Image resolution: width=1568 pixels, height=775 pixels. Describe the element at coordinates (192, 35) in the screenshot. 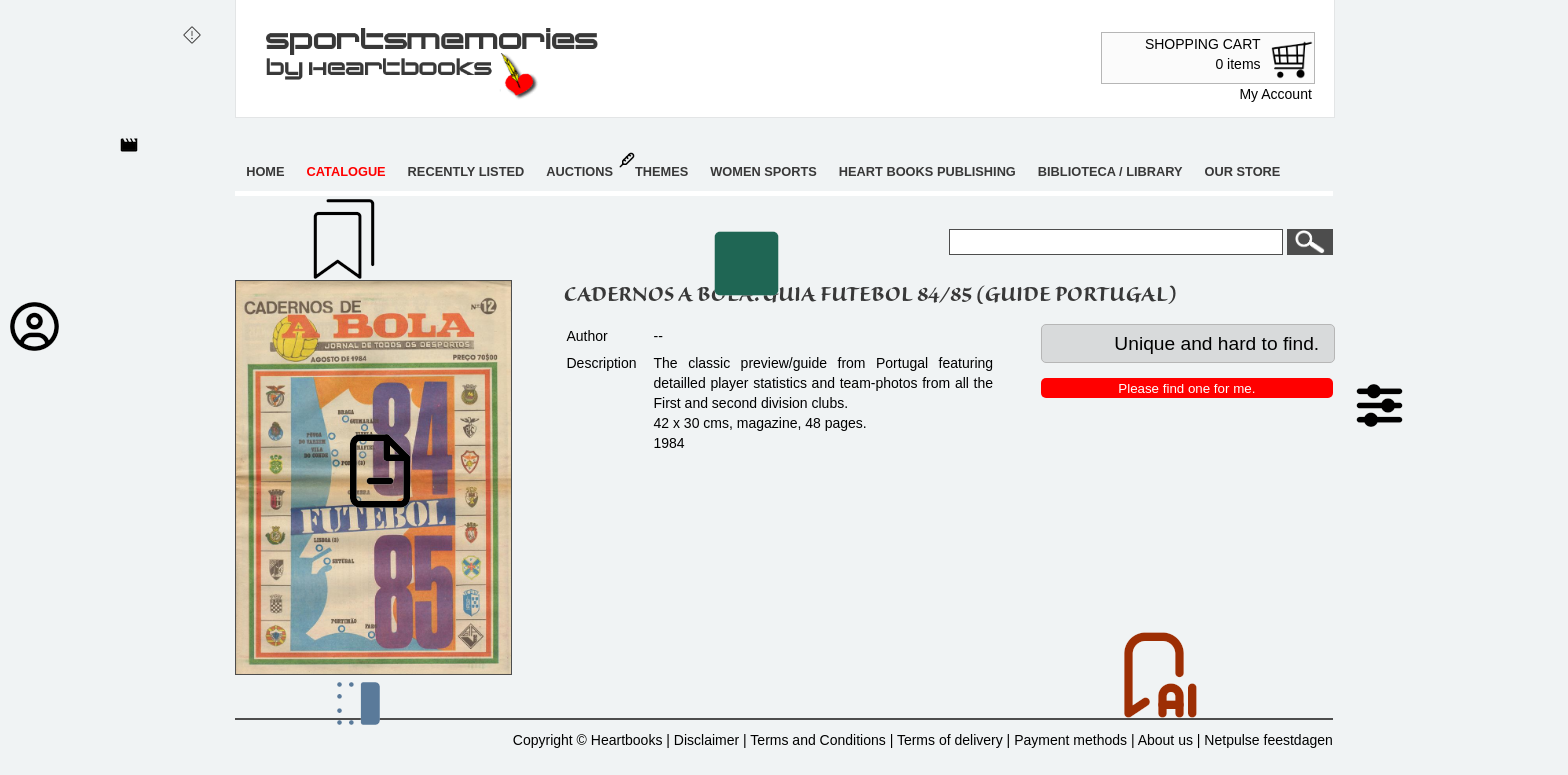

I see `indicates a warning or caution alert` at that location.